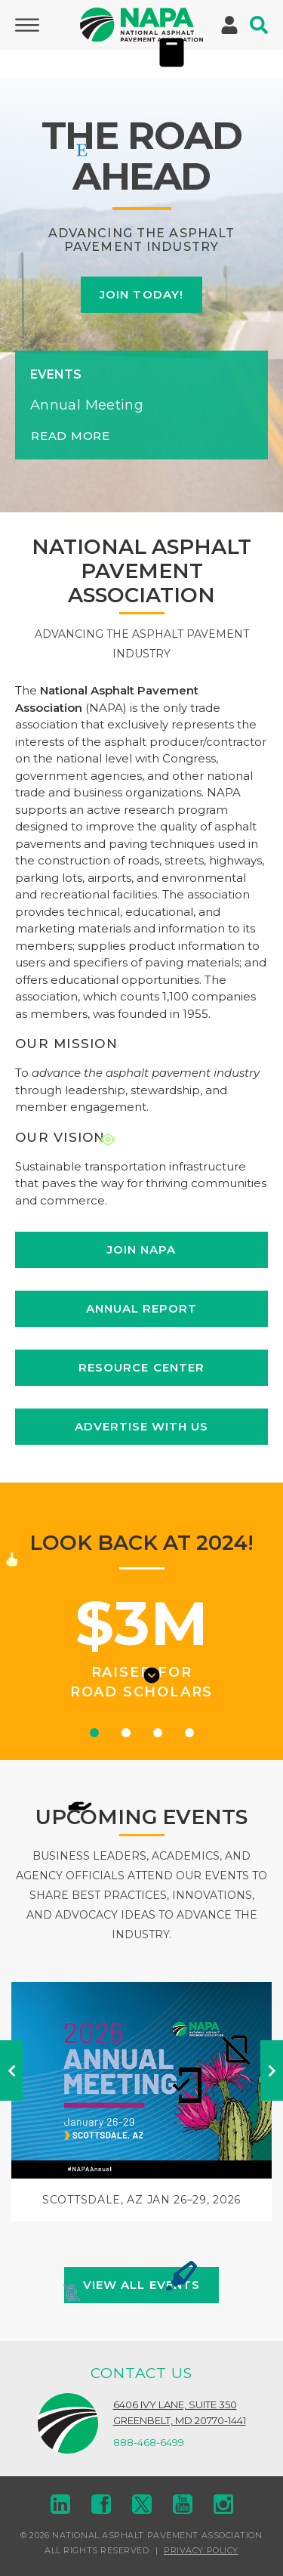  What do you see at coordinates (236, 2049) in the screenshot?
I see `no sim card detected` at bounding box center [236, 2049].